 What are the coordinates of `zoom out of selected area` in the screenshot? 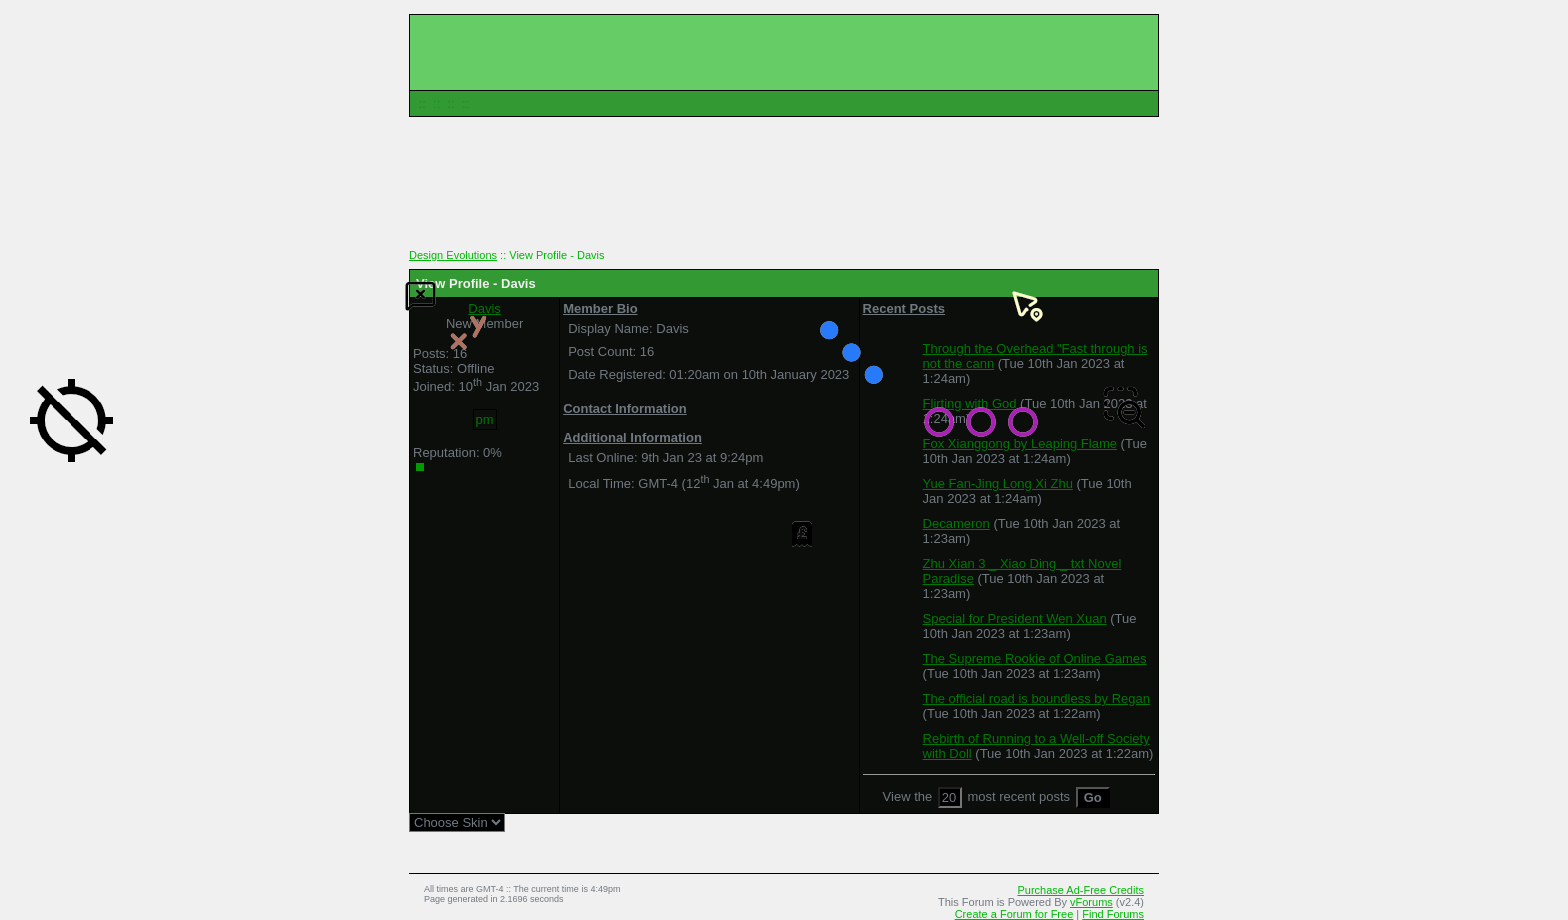 It's located at (1123, 406).